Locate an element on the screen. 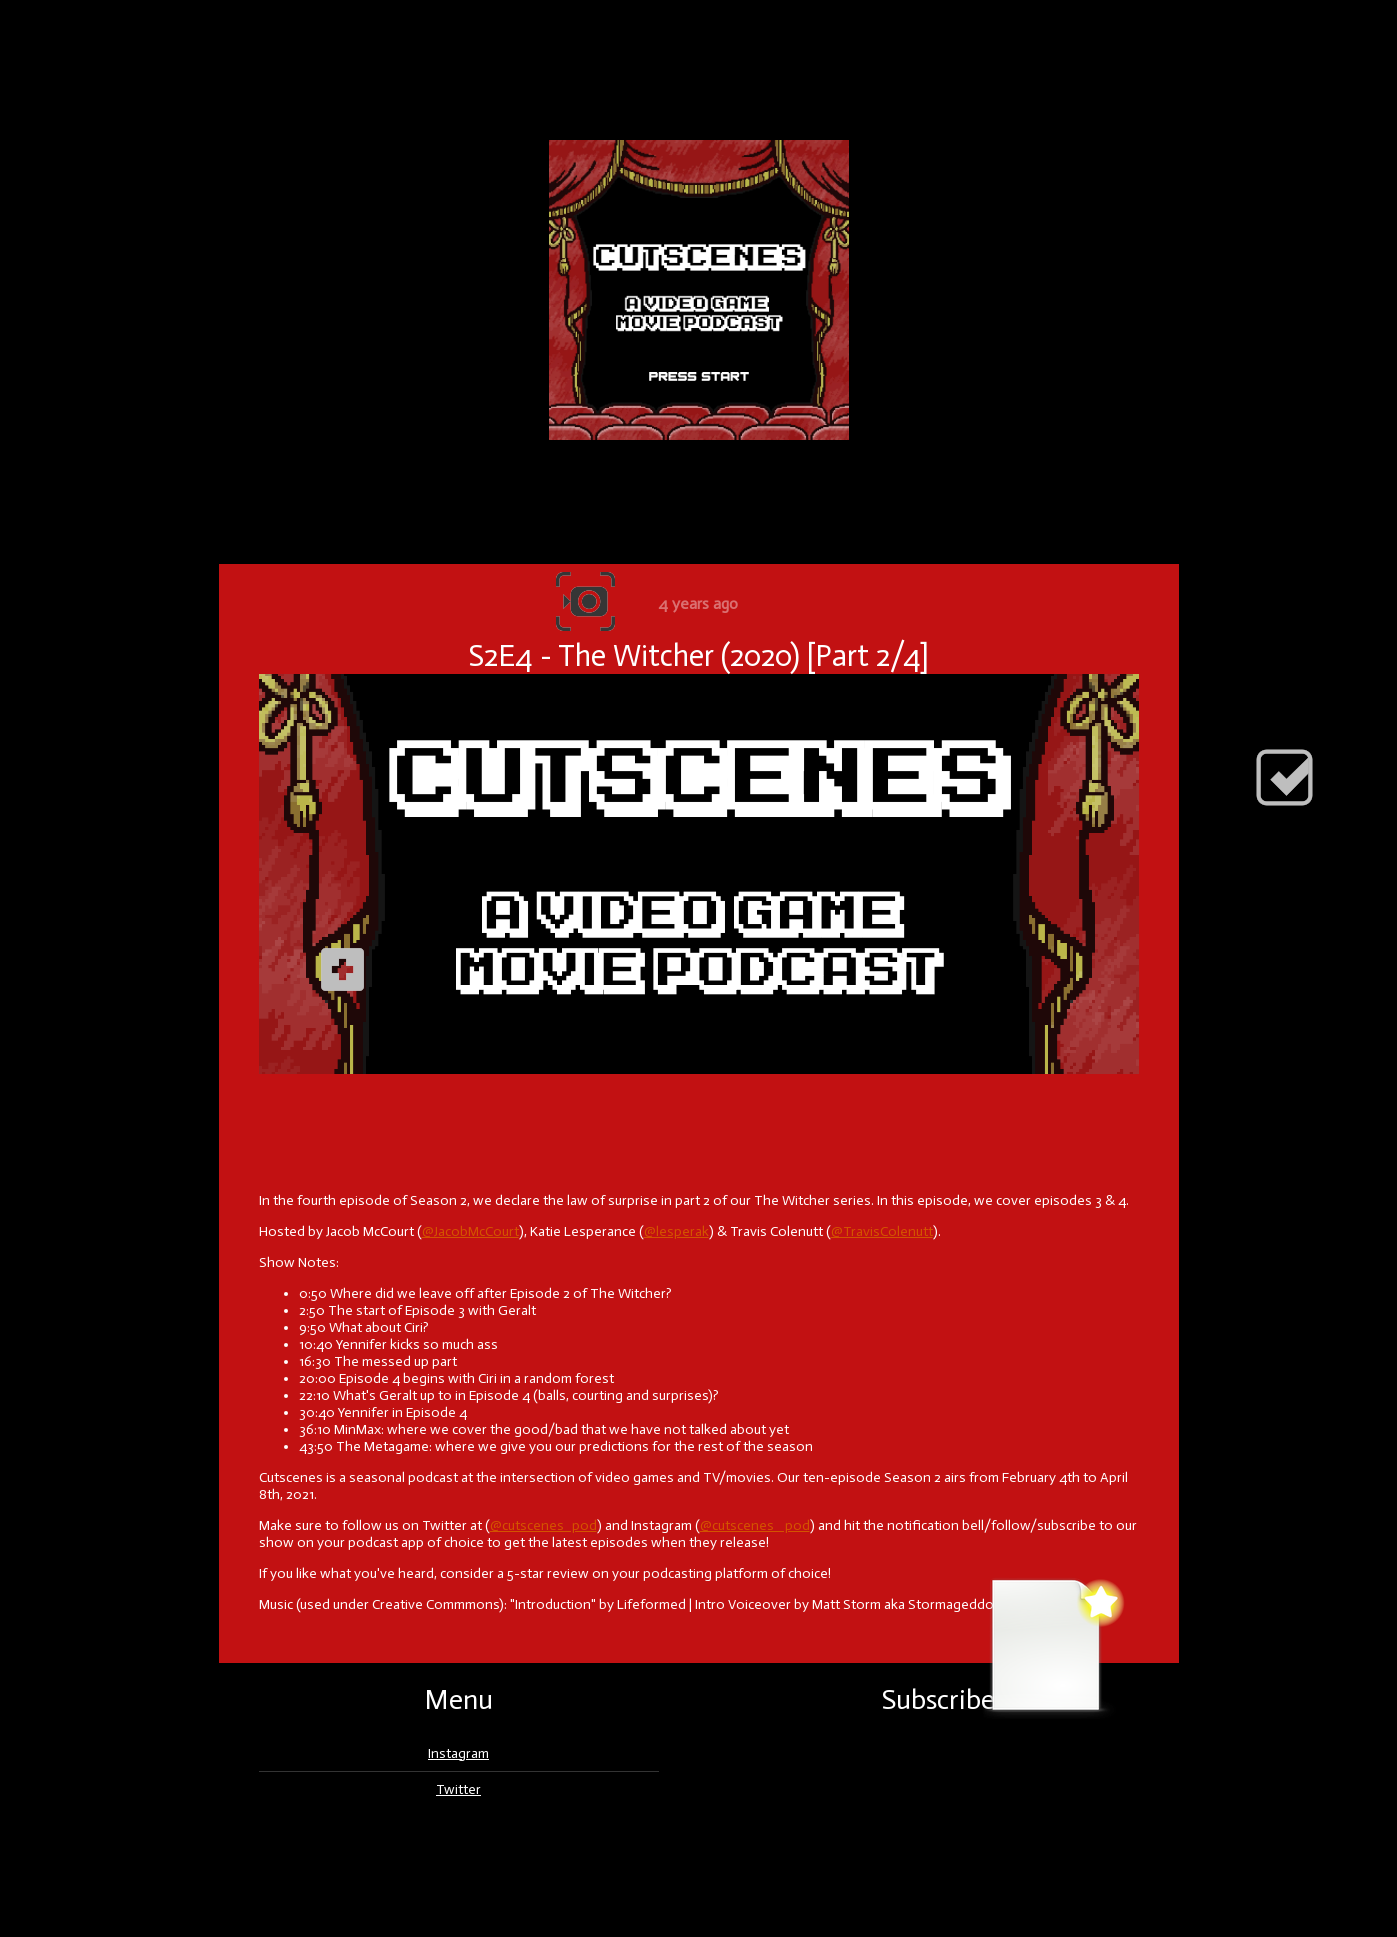 This screenshot has width=1397, height=1937. start screen recording with Kooha is located at coordinates (585, 601).